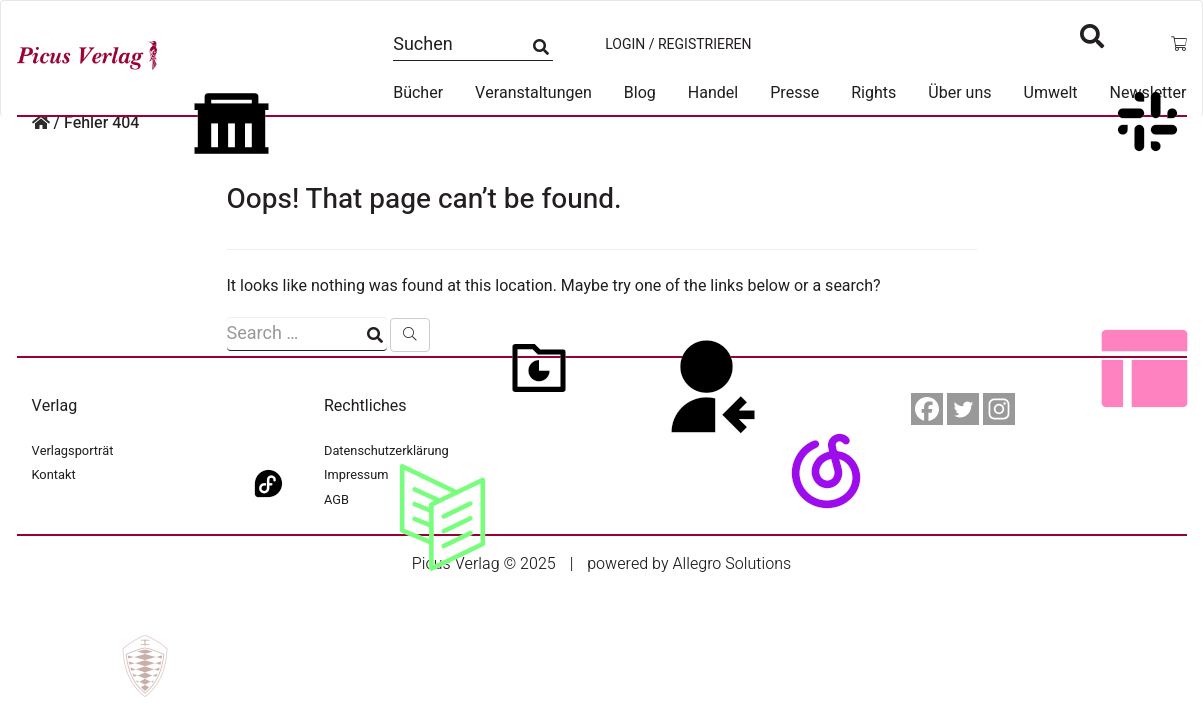 This screenshot has height=720, width=1203. Describe the element at coordinates (268, 483) in the screenshot. I see `Fedora Linux logo` at that location.